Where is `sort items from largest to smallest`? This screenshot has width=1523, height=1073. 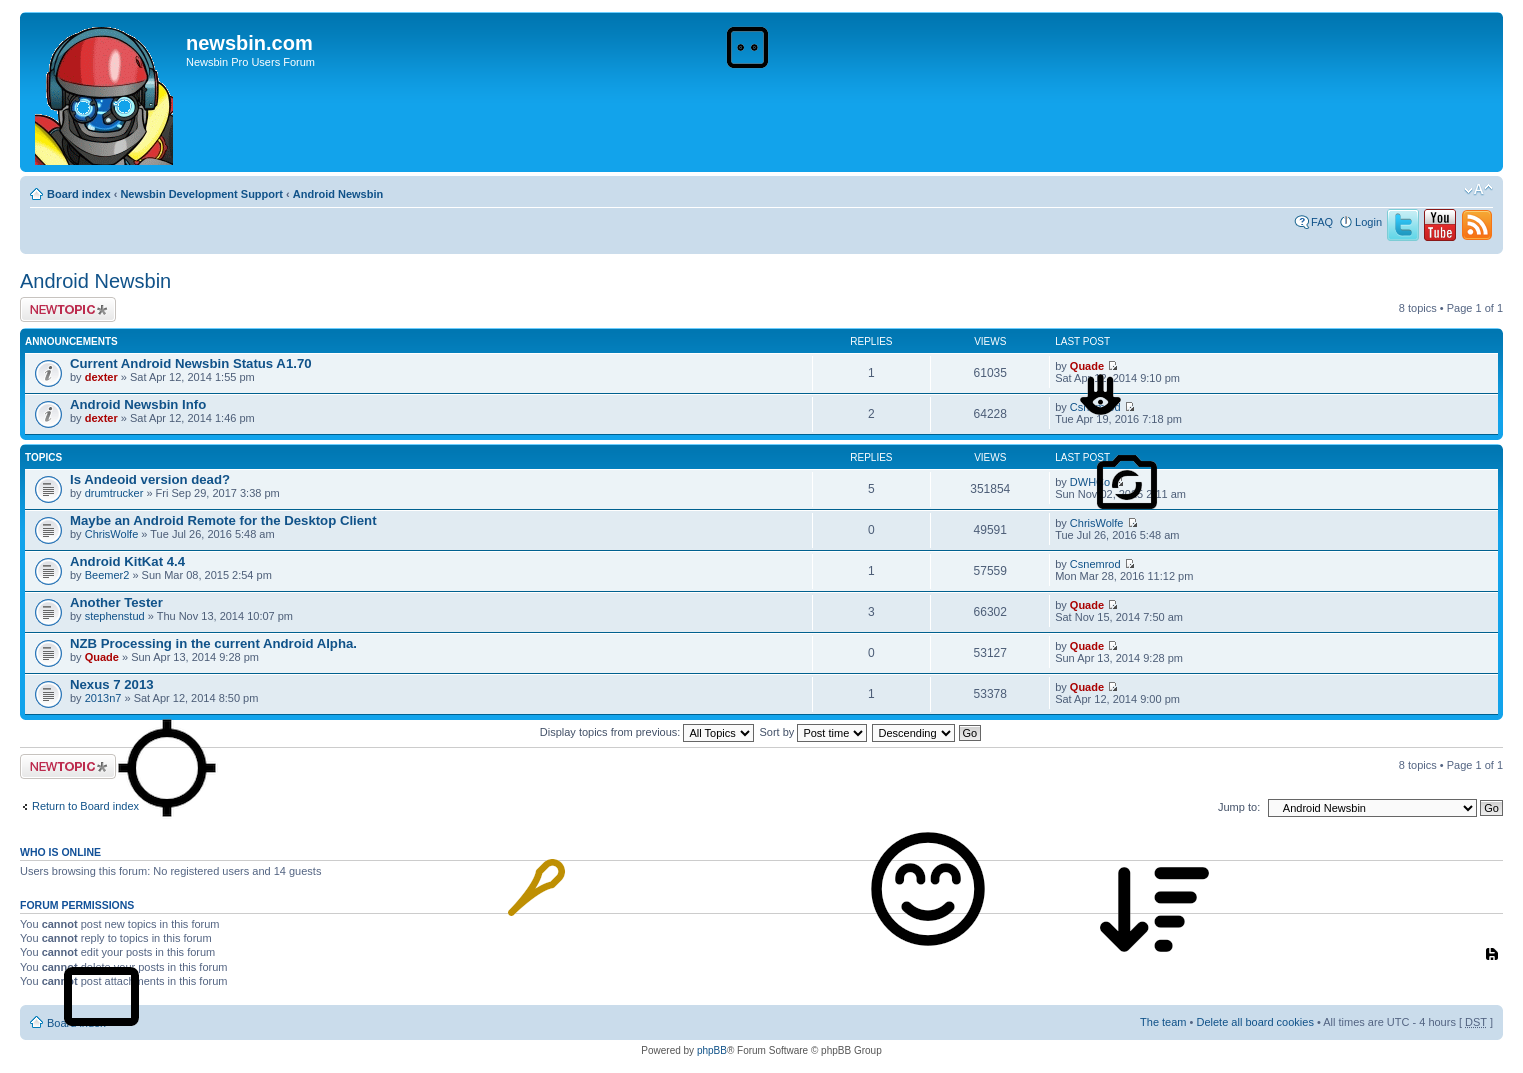
sort items from largest to smallest is located at coordinates (1154, 909).